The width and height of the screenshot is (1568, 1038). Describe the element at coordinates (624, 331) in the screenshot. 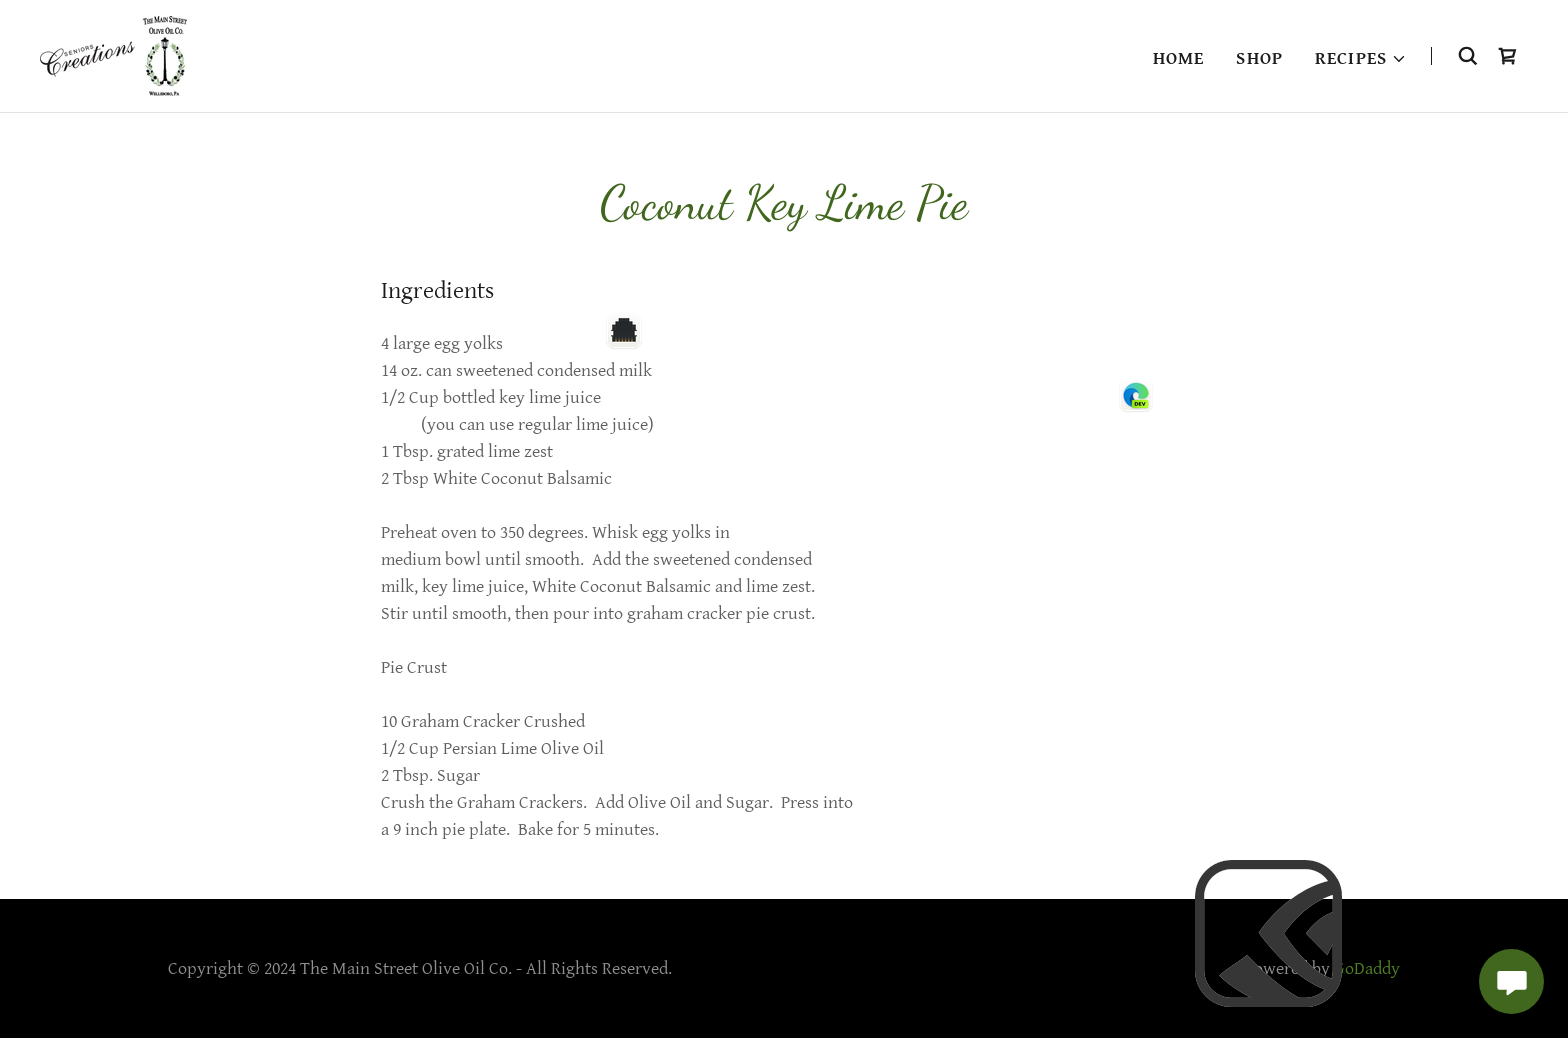

I see `configure DSL network connection settings` at that location.